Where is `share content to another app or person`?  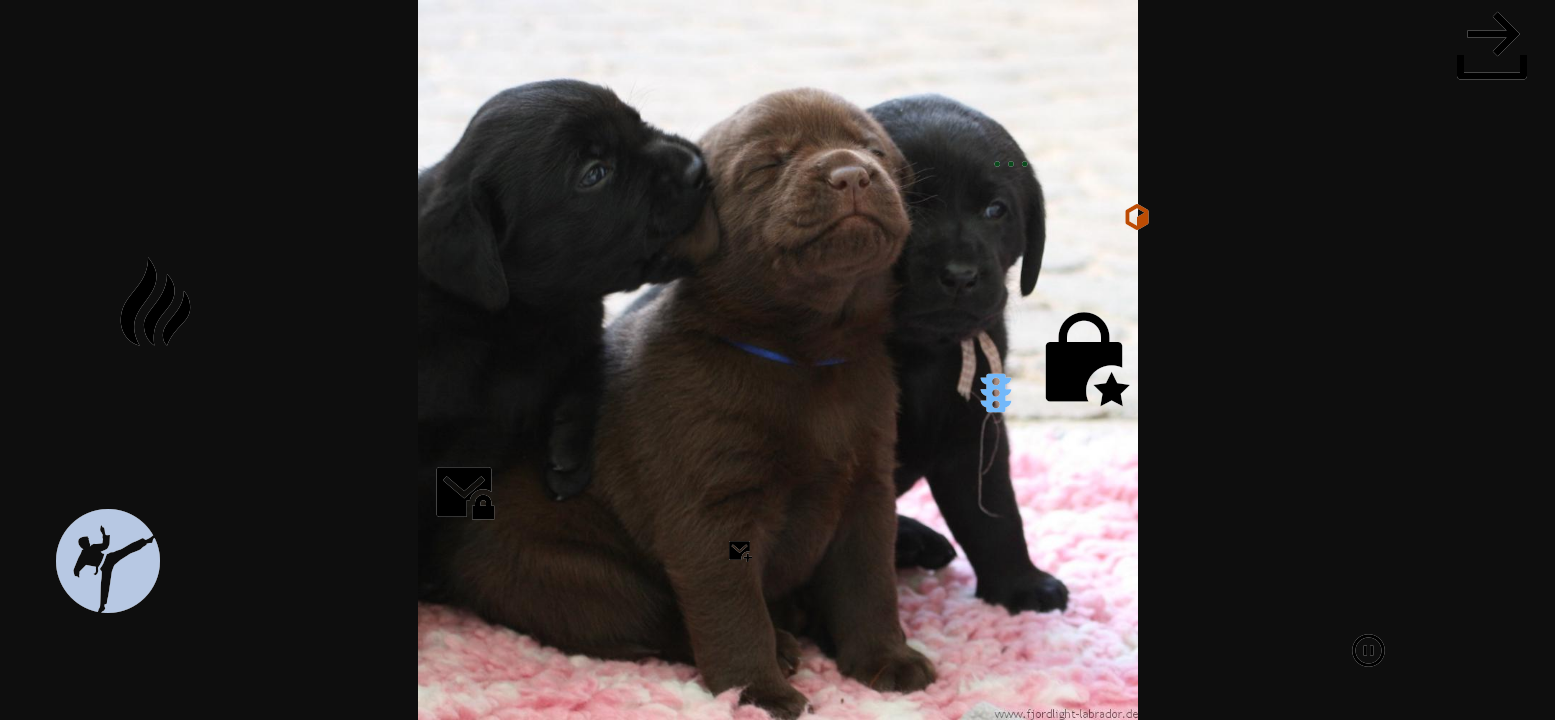
share content to another app or person is located at coordinates (1492, 48).